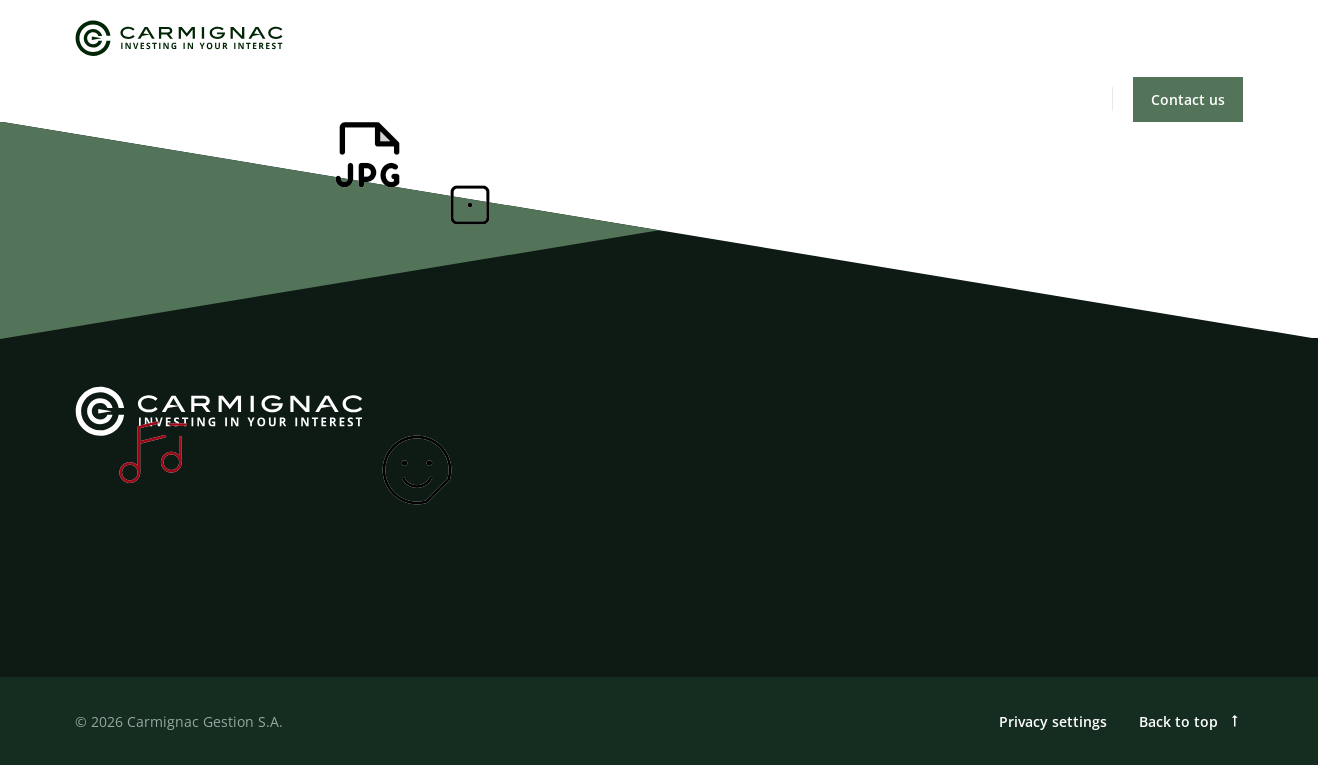 The width and height of the screenshot is (1318, 765). Describe the element at coordinates (369, 157) in the screenshot. I see `view or open a JPG image file` at that location.